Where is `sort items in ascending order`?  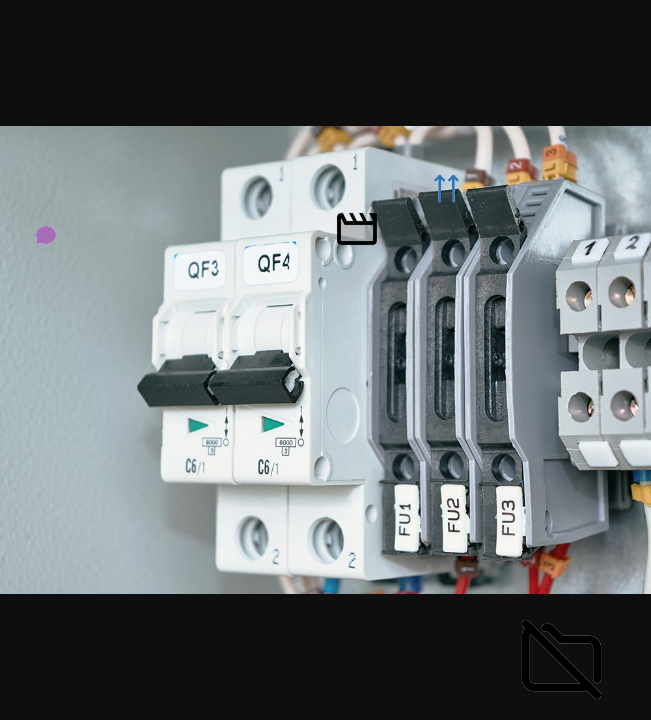
sort items in ascending order is located at coordinates (446, 188).